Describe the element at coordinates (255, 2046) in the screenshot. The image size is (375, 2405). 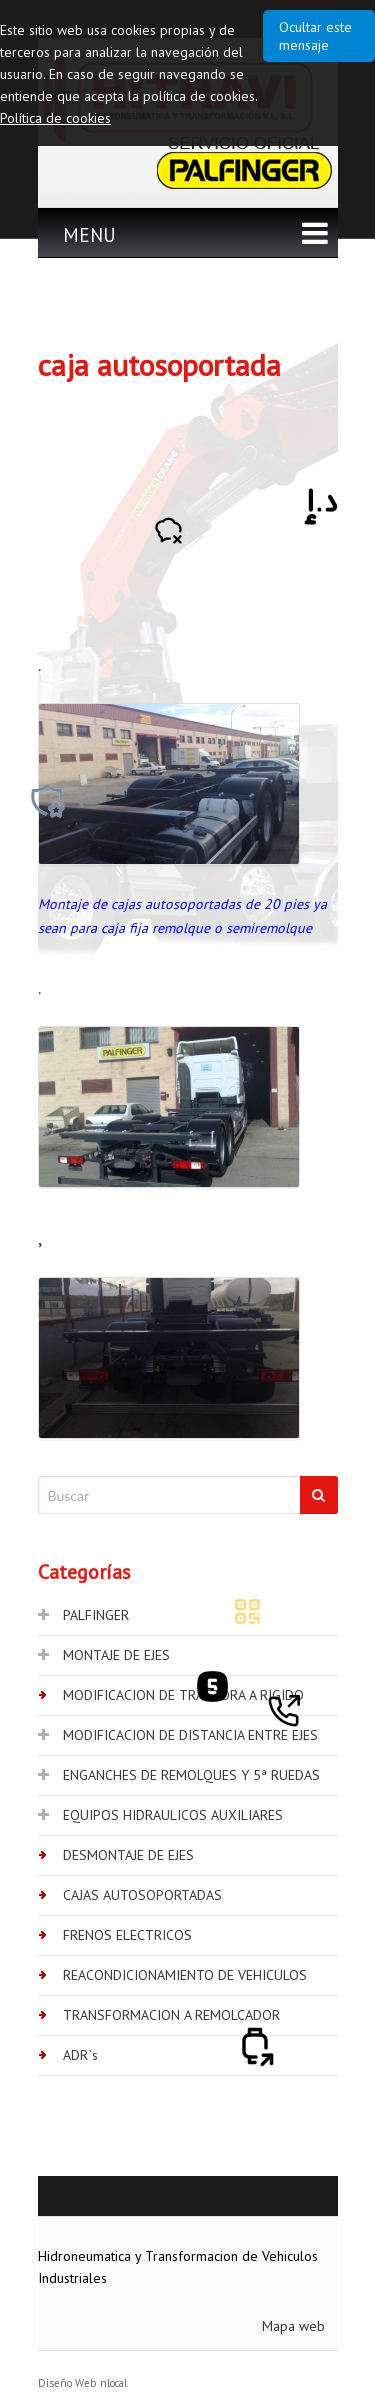
I see `share content from your smartwatch` at that location.